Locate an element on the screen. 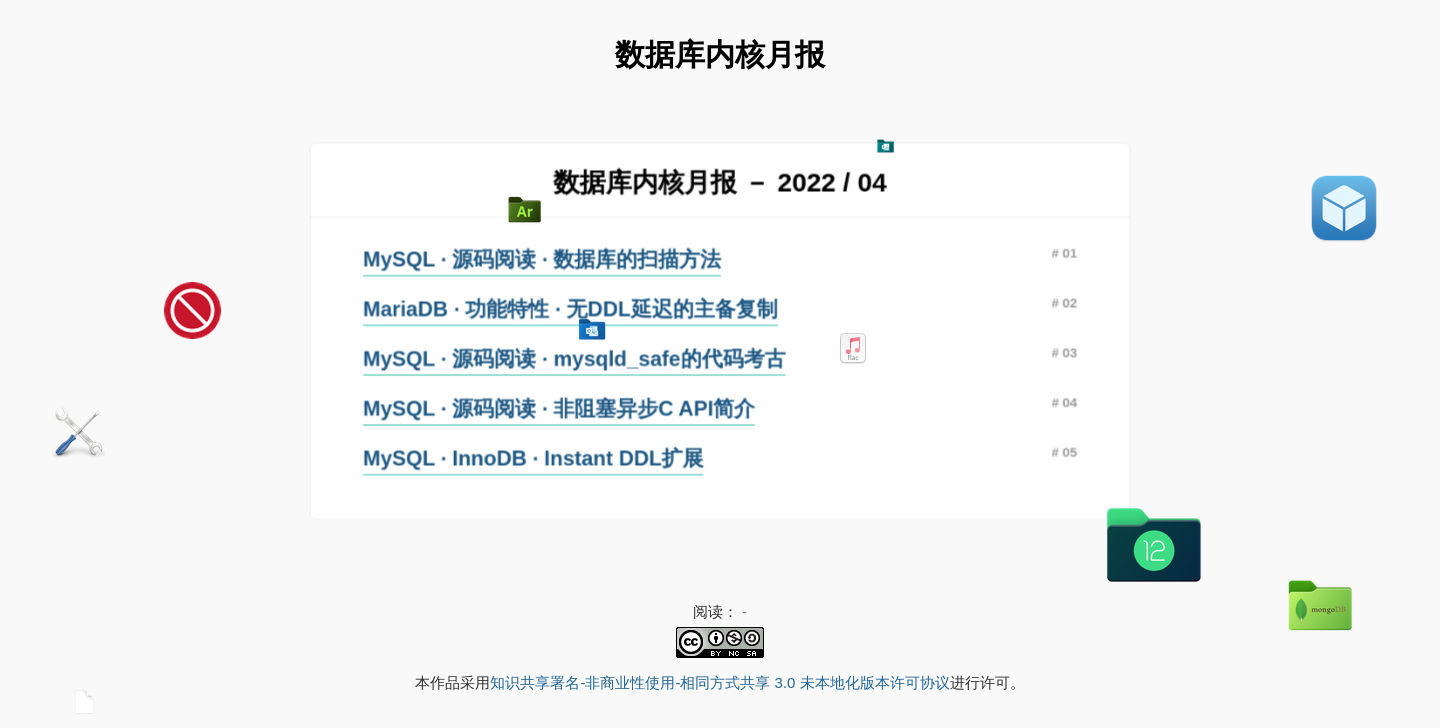 This screenshot has height=728, width=1440. open android 12 system files folder is located at coordinates (1153, 547).